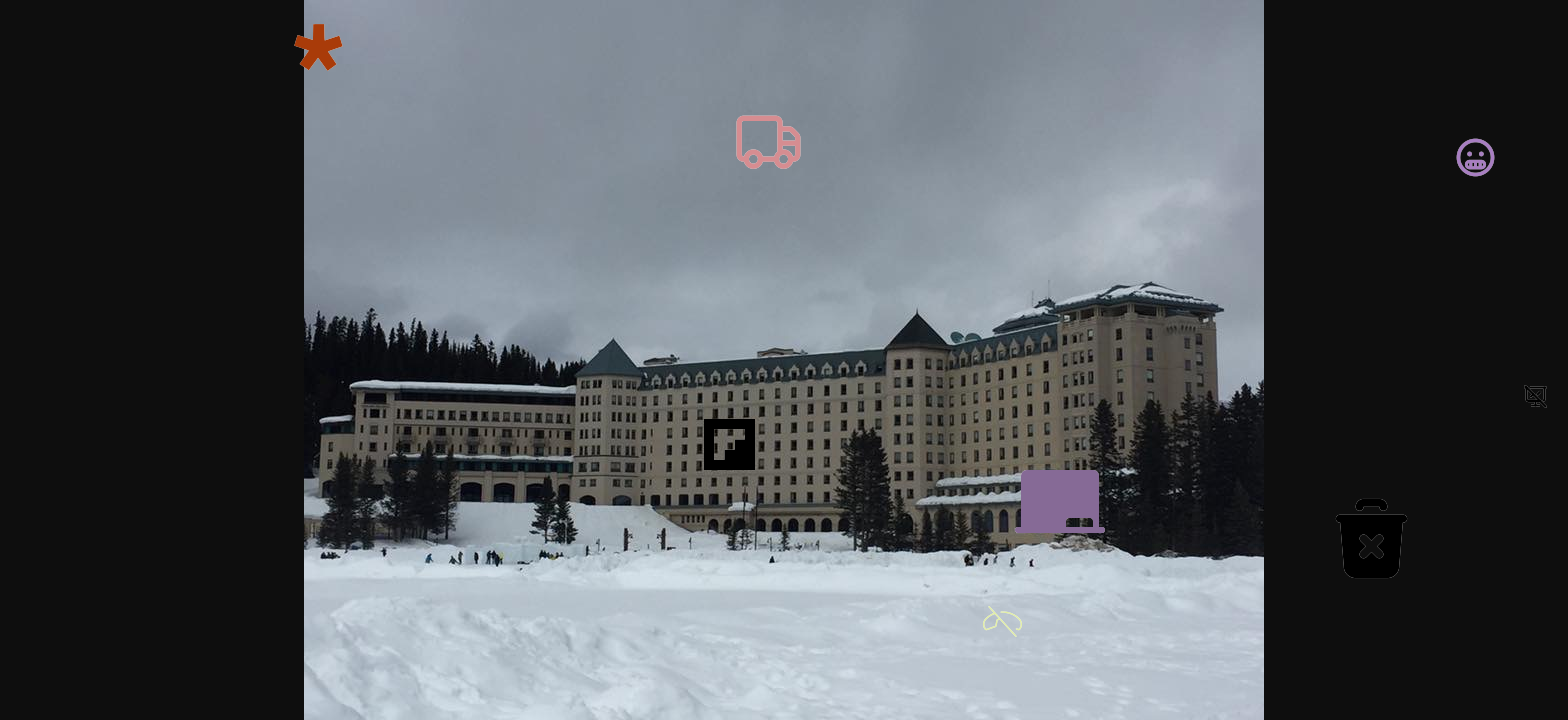 This screenshot has height=720, width=1568. What do you see at coordinates (318, 47) in the screenshot?
I see `diaspora social network logo` at bounding box center [318, 47].